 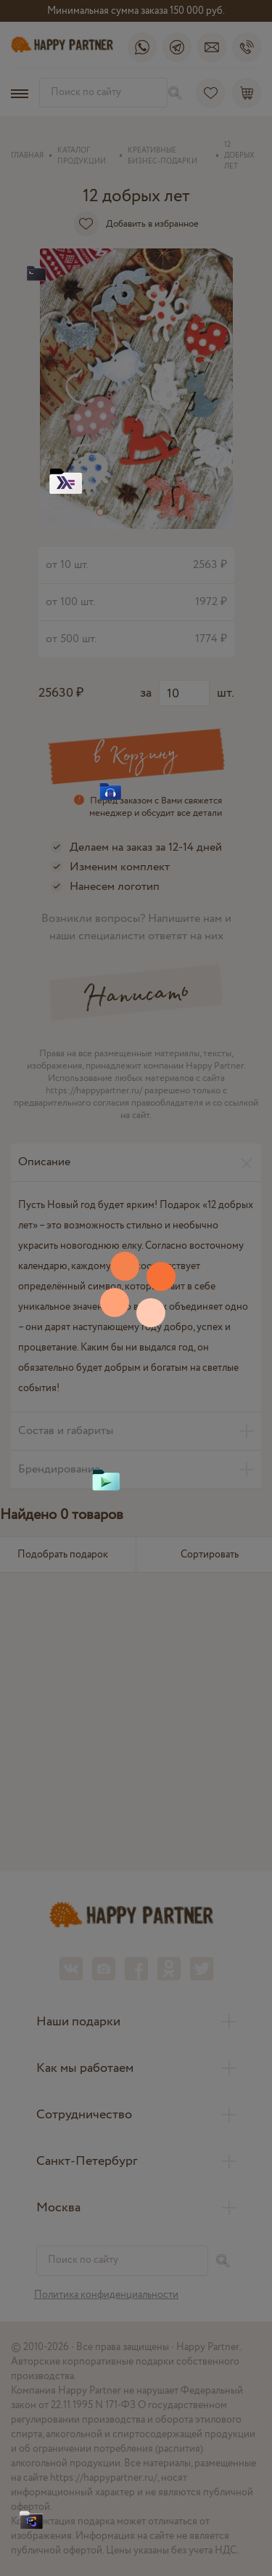 I want to click on open jetbrains upsource project folder, so click(x=31, y=2521).